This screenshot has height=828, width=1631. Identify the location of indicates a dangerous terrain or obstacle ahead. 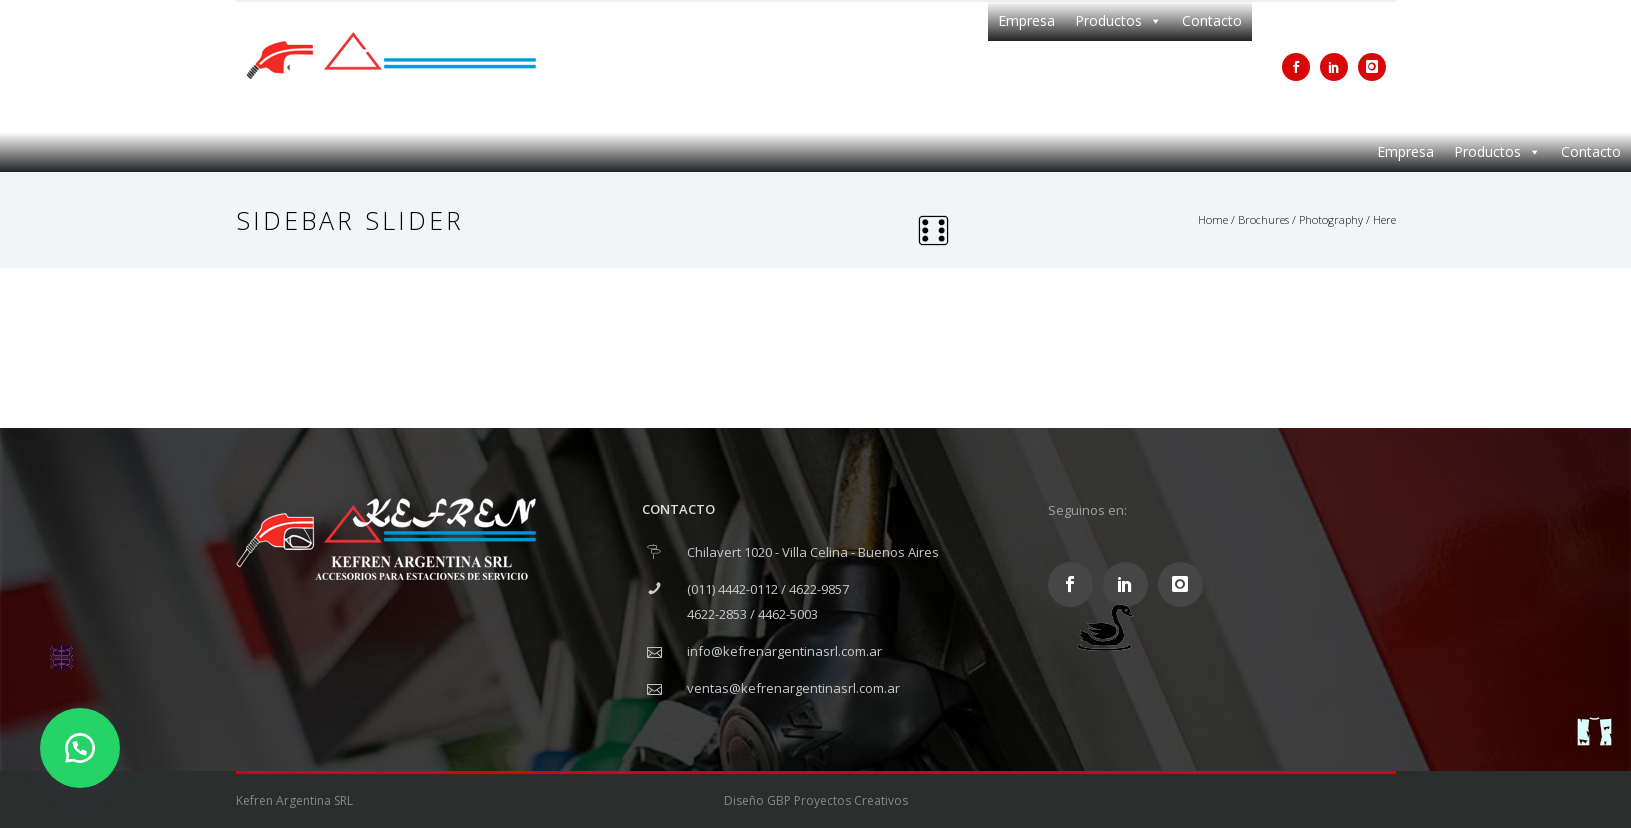
(1594, 728).